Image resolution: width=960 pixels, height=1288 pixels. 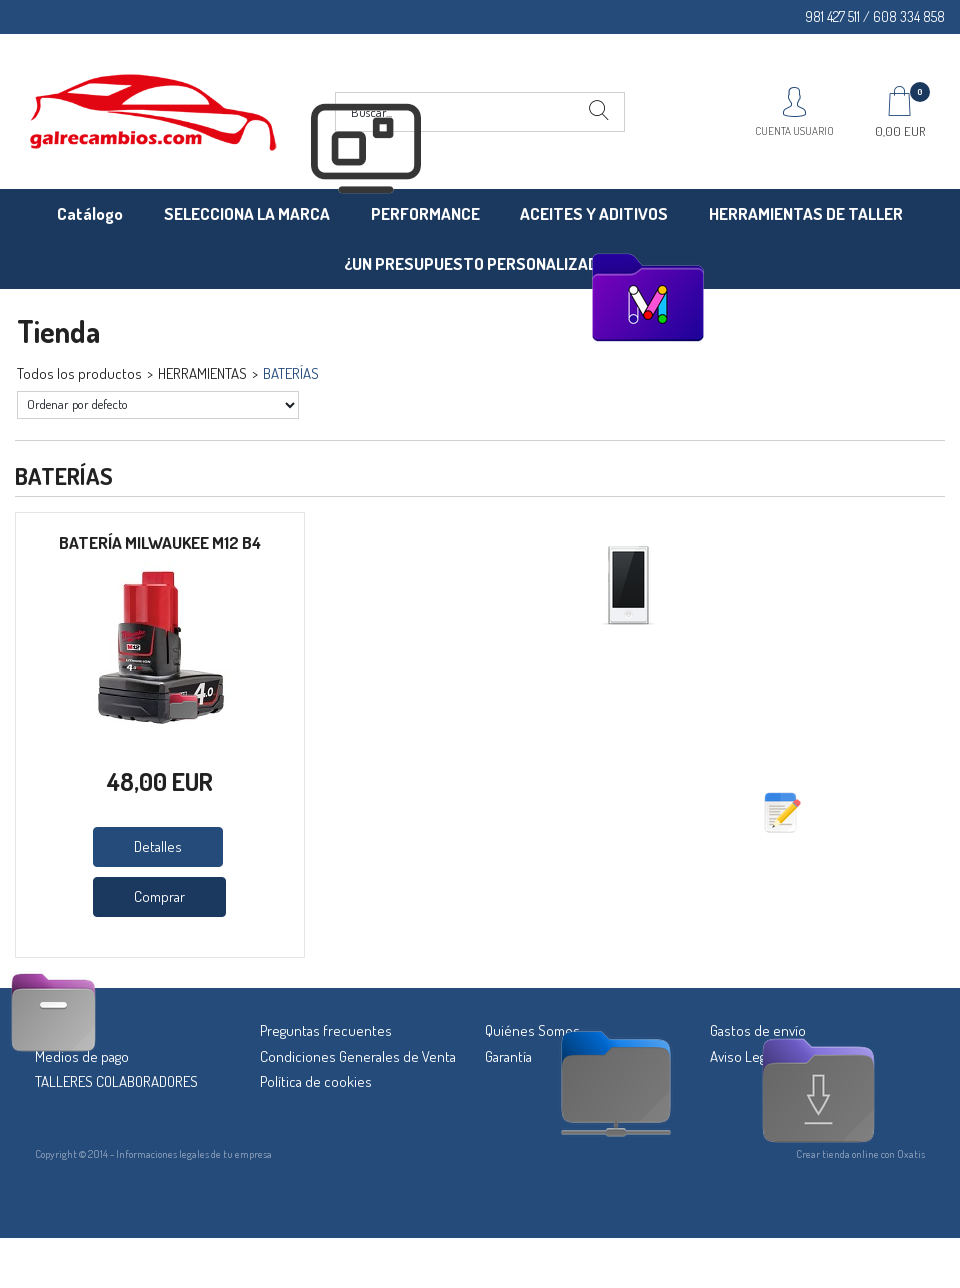 What do you see at coordinates (780, 812) in the screenshot?
I see `open the text editor application` at bounding box center [780, 812].